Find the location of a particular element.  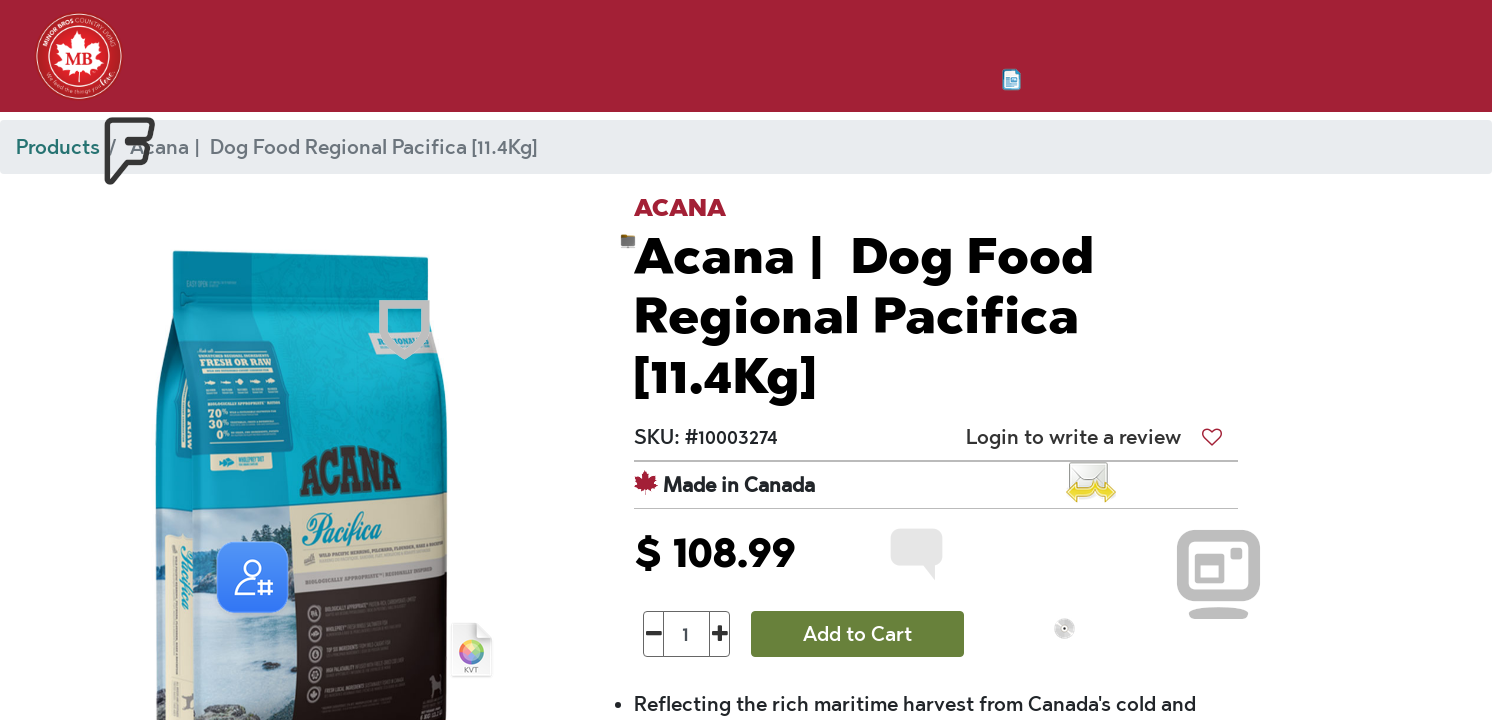

access audio CD drive is located at coordinates (1064, 628).